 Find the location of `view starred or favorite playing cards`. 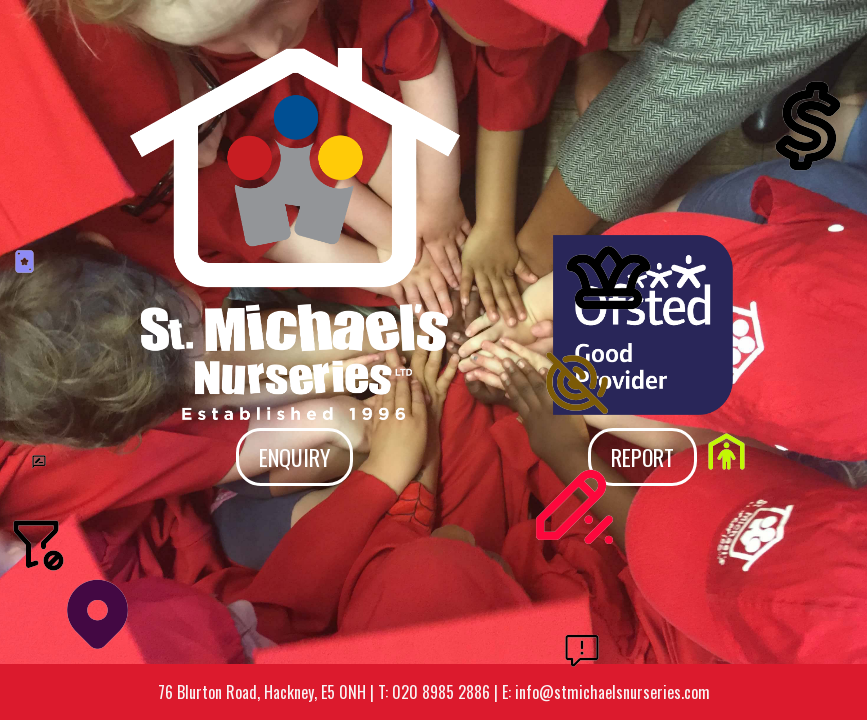

view starred or favorite playing cards is located at coordinates (24, 261).